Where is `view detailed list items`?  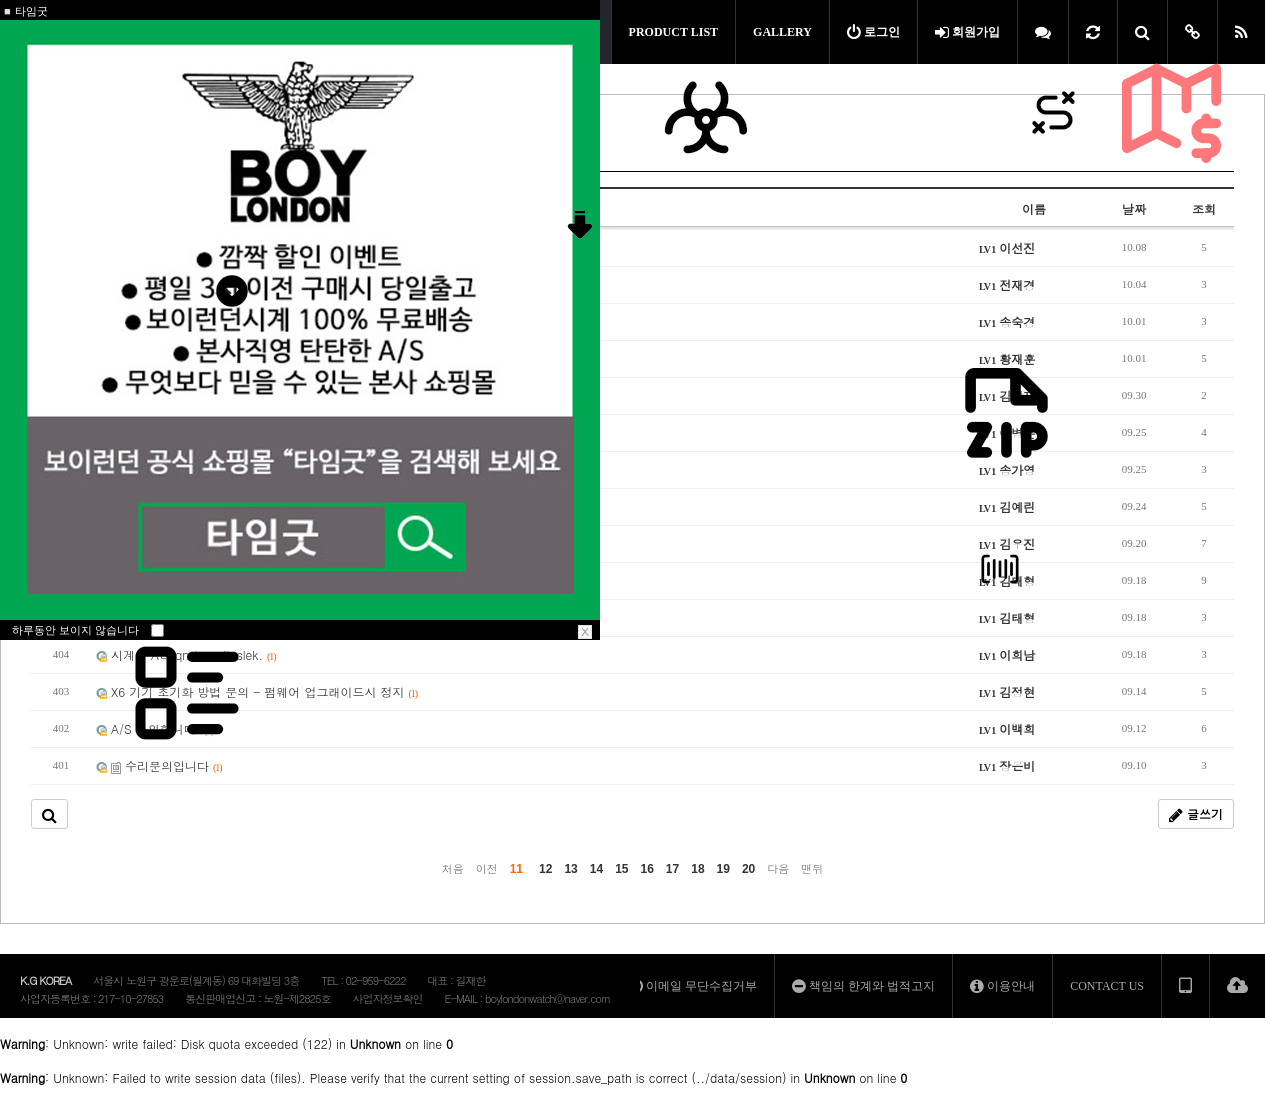
view detailed list items is located at coordinates (187, 693).